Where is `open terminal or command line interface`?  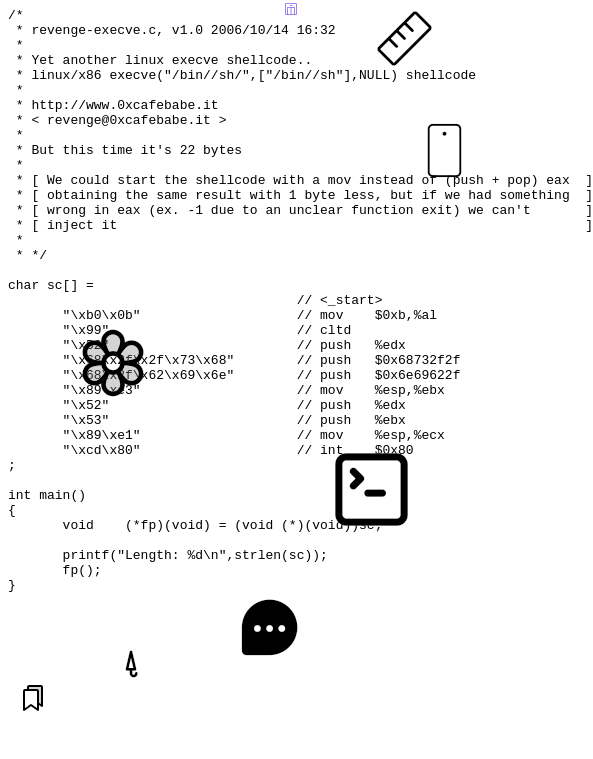 open terminal or command line interface is located at coordinates (371, 489).